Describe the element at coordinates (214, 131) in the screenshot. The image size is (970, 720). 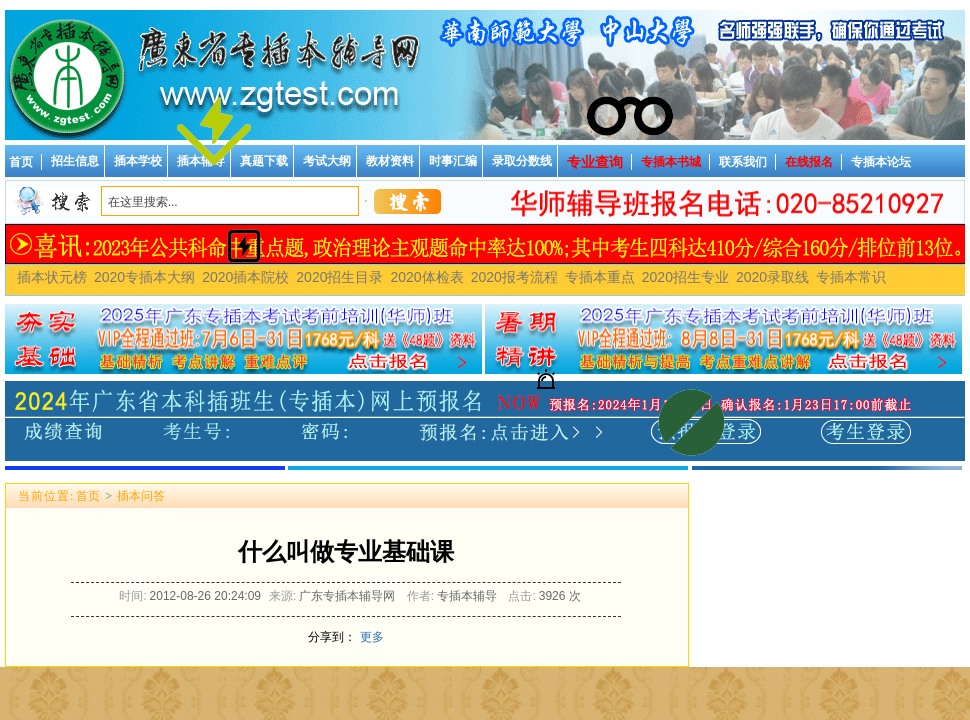
I see `vitest testing framework logo` at that location.